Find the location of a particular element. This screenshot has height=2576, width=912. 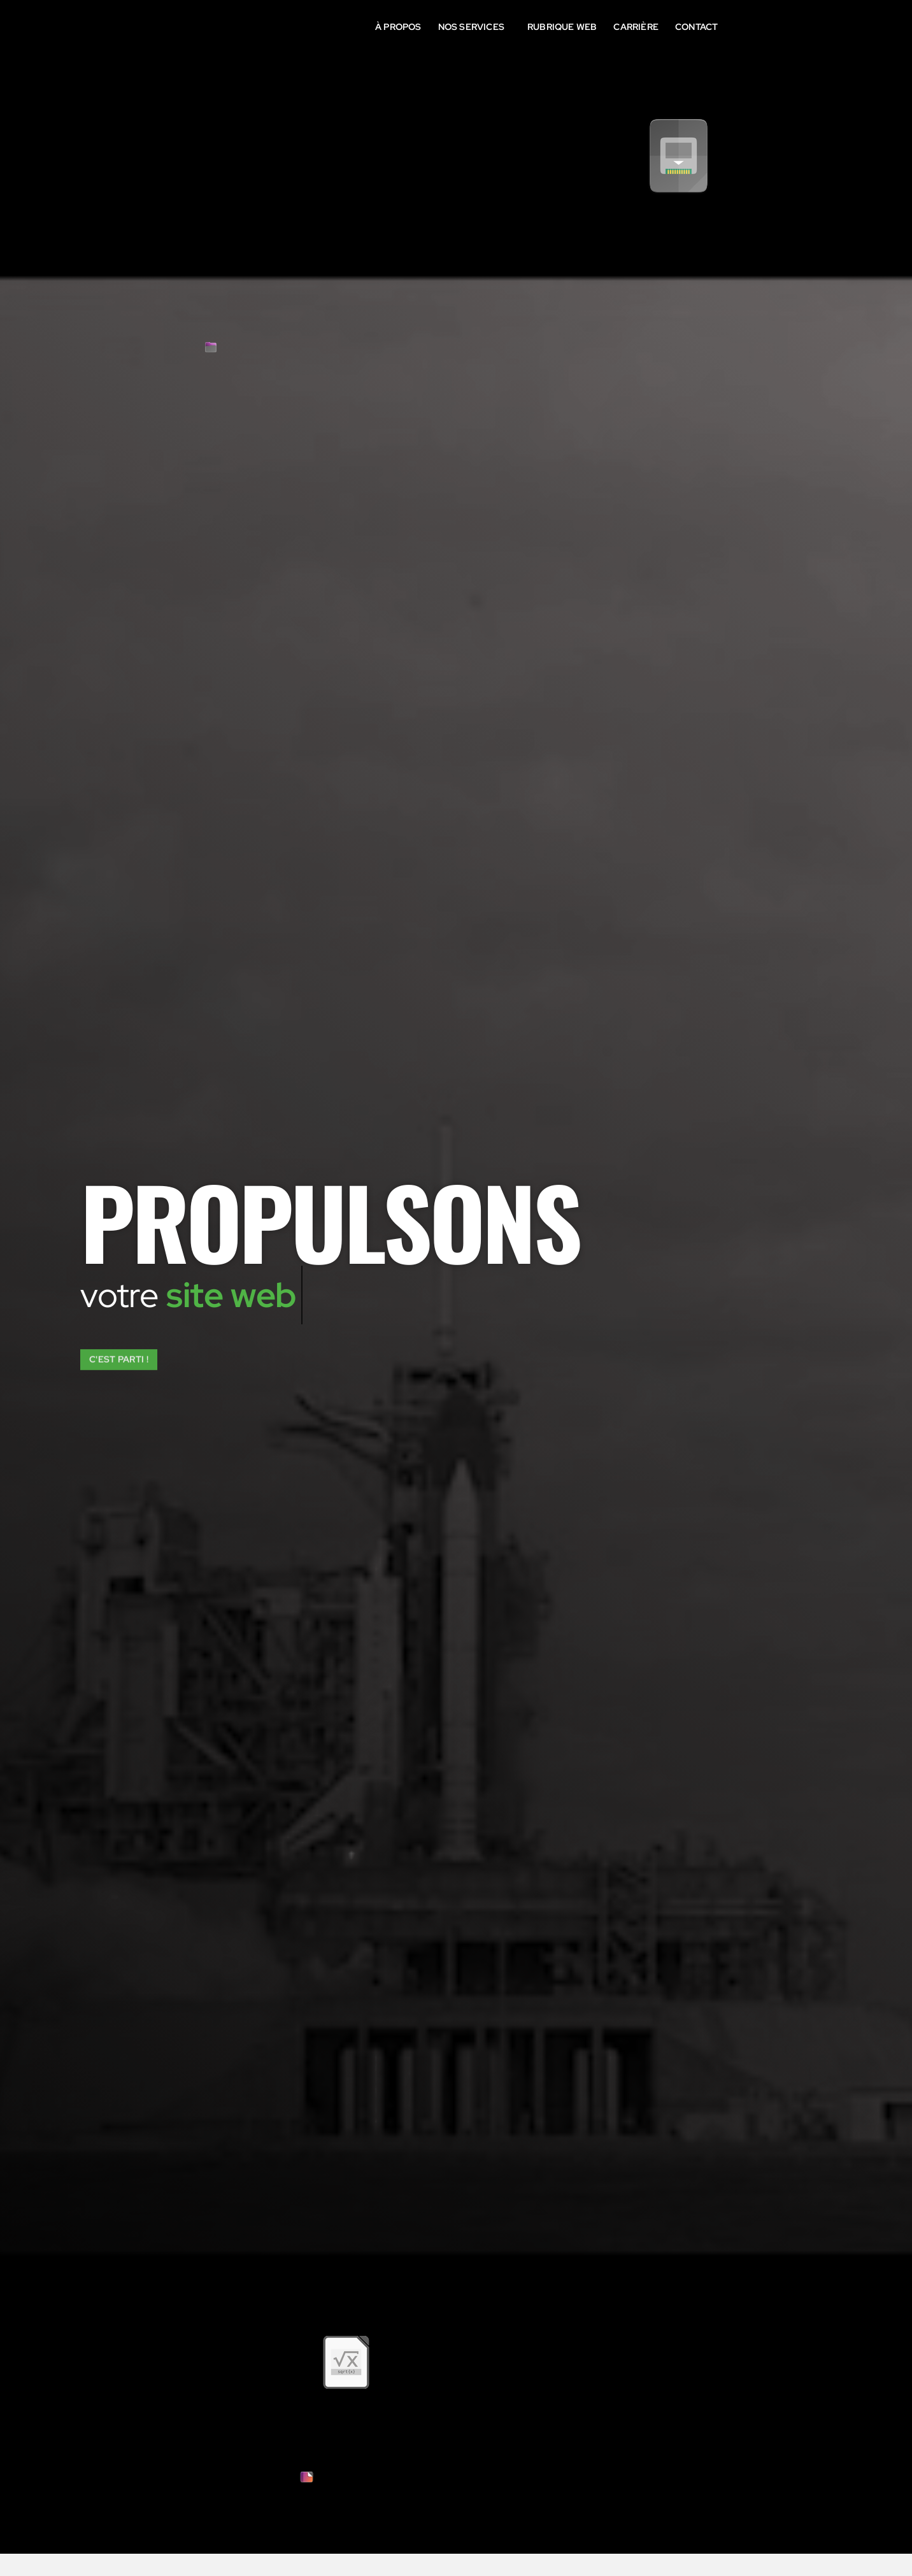

customize desktop theme settings is located at coordinates (306, 2477).